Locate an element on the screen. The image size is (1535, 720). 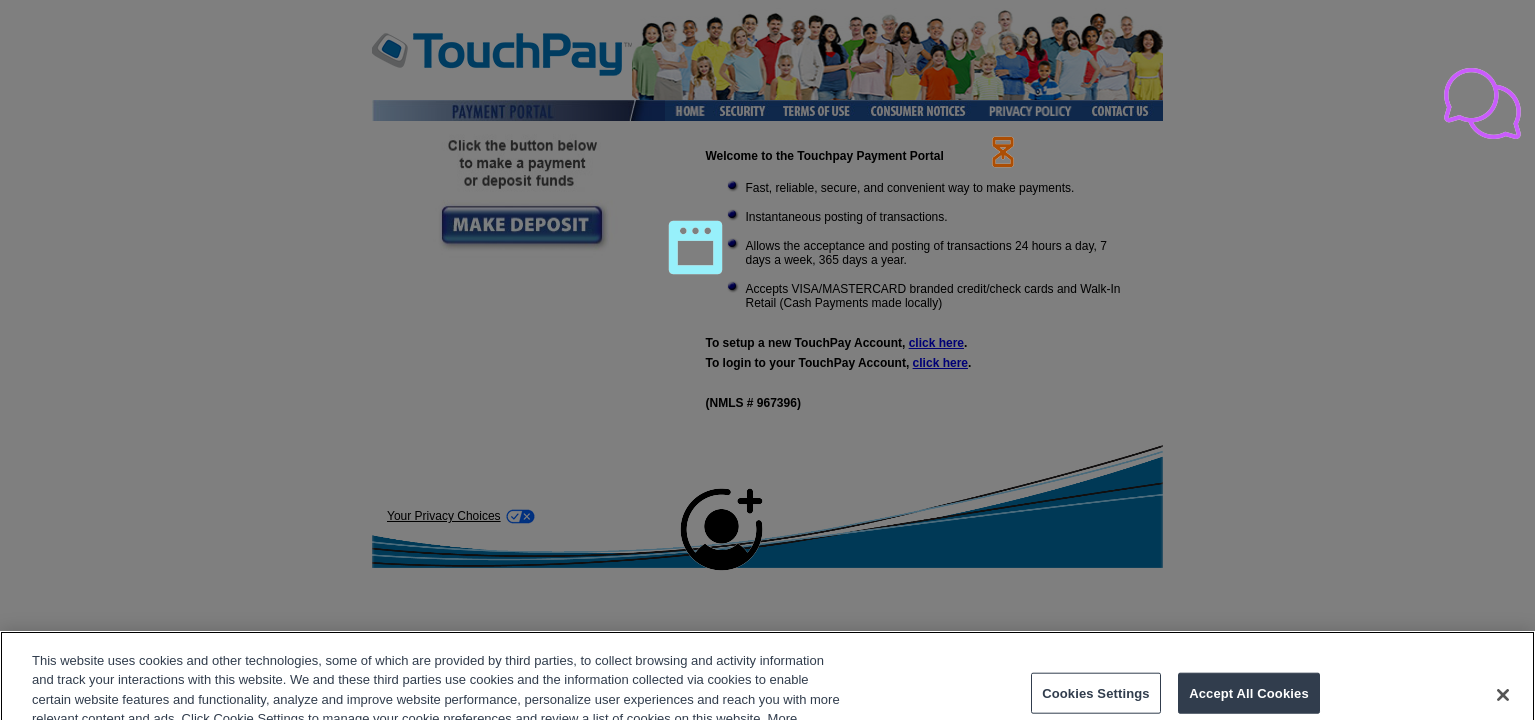
add a new user or contact is located at coordinates (721, 529).